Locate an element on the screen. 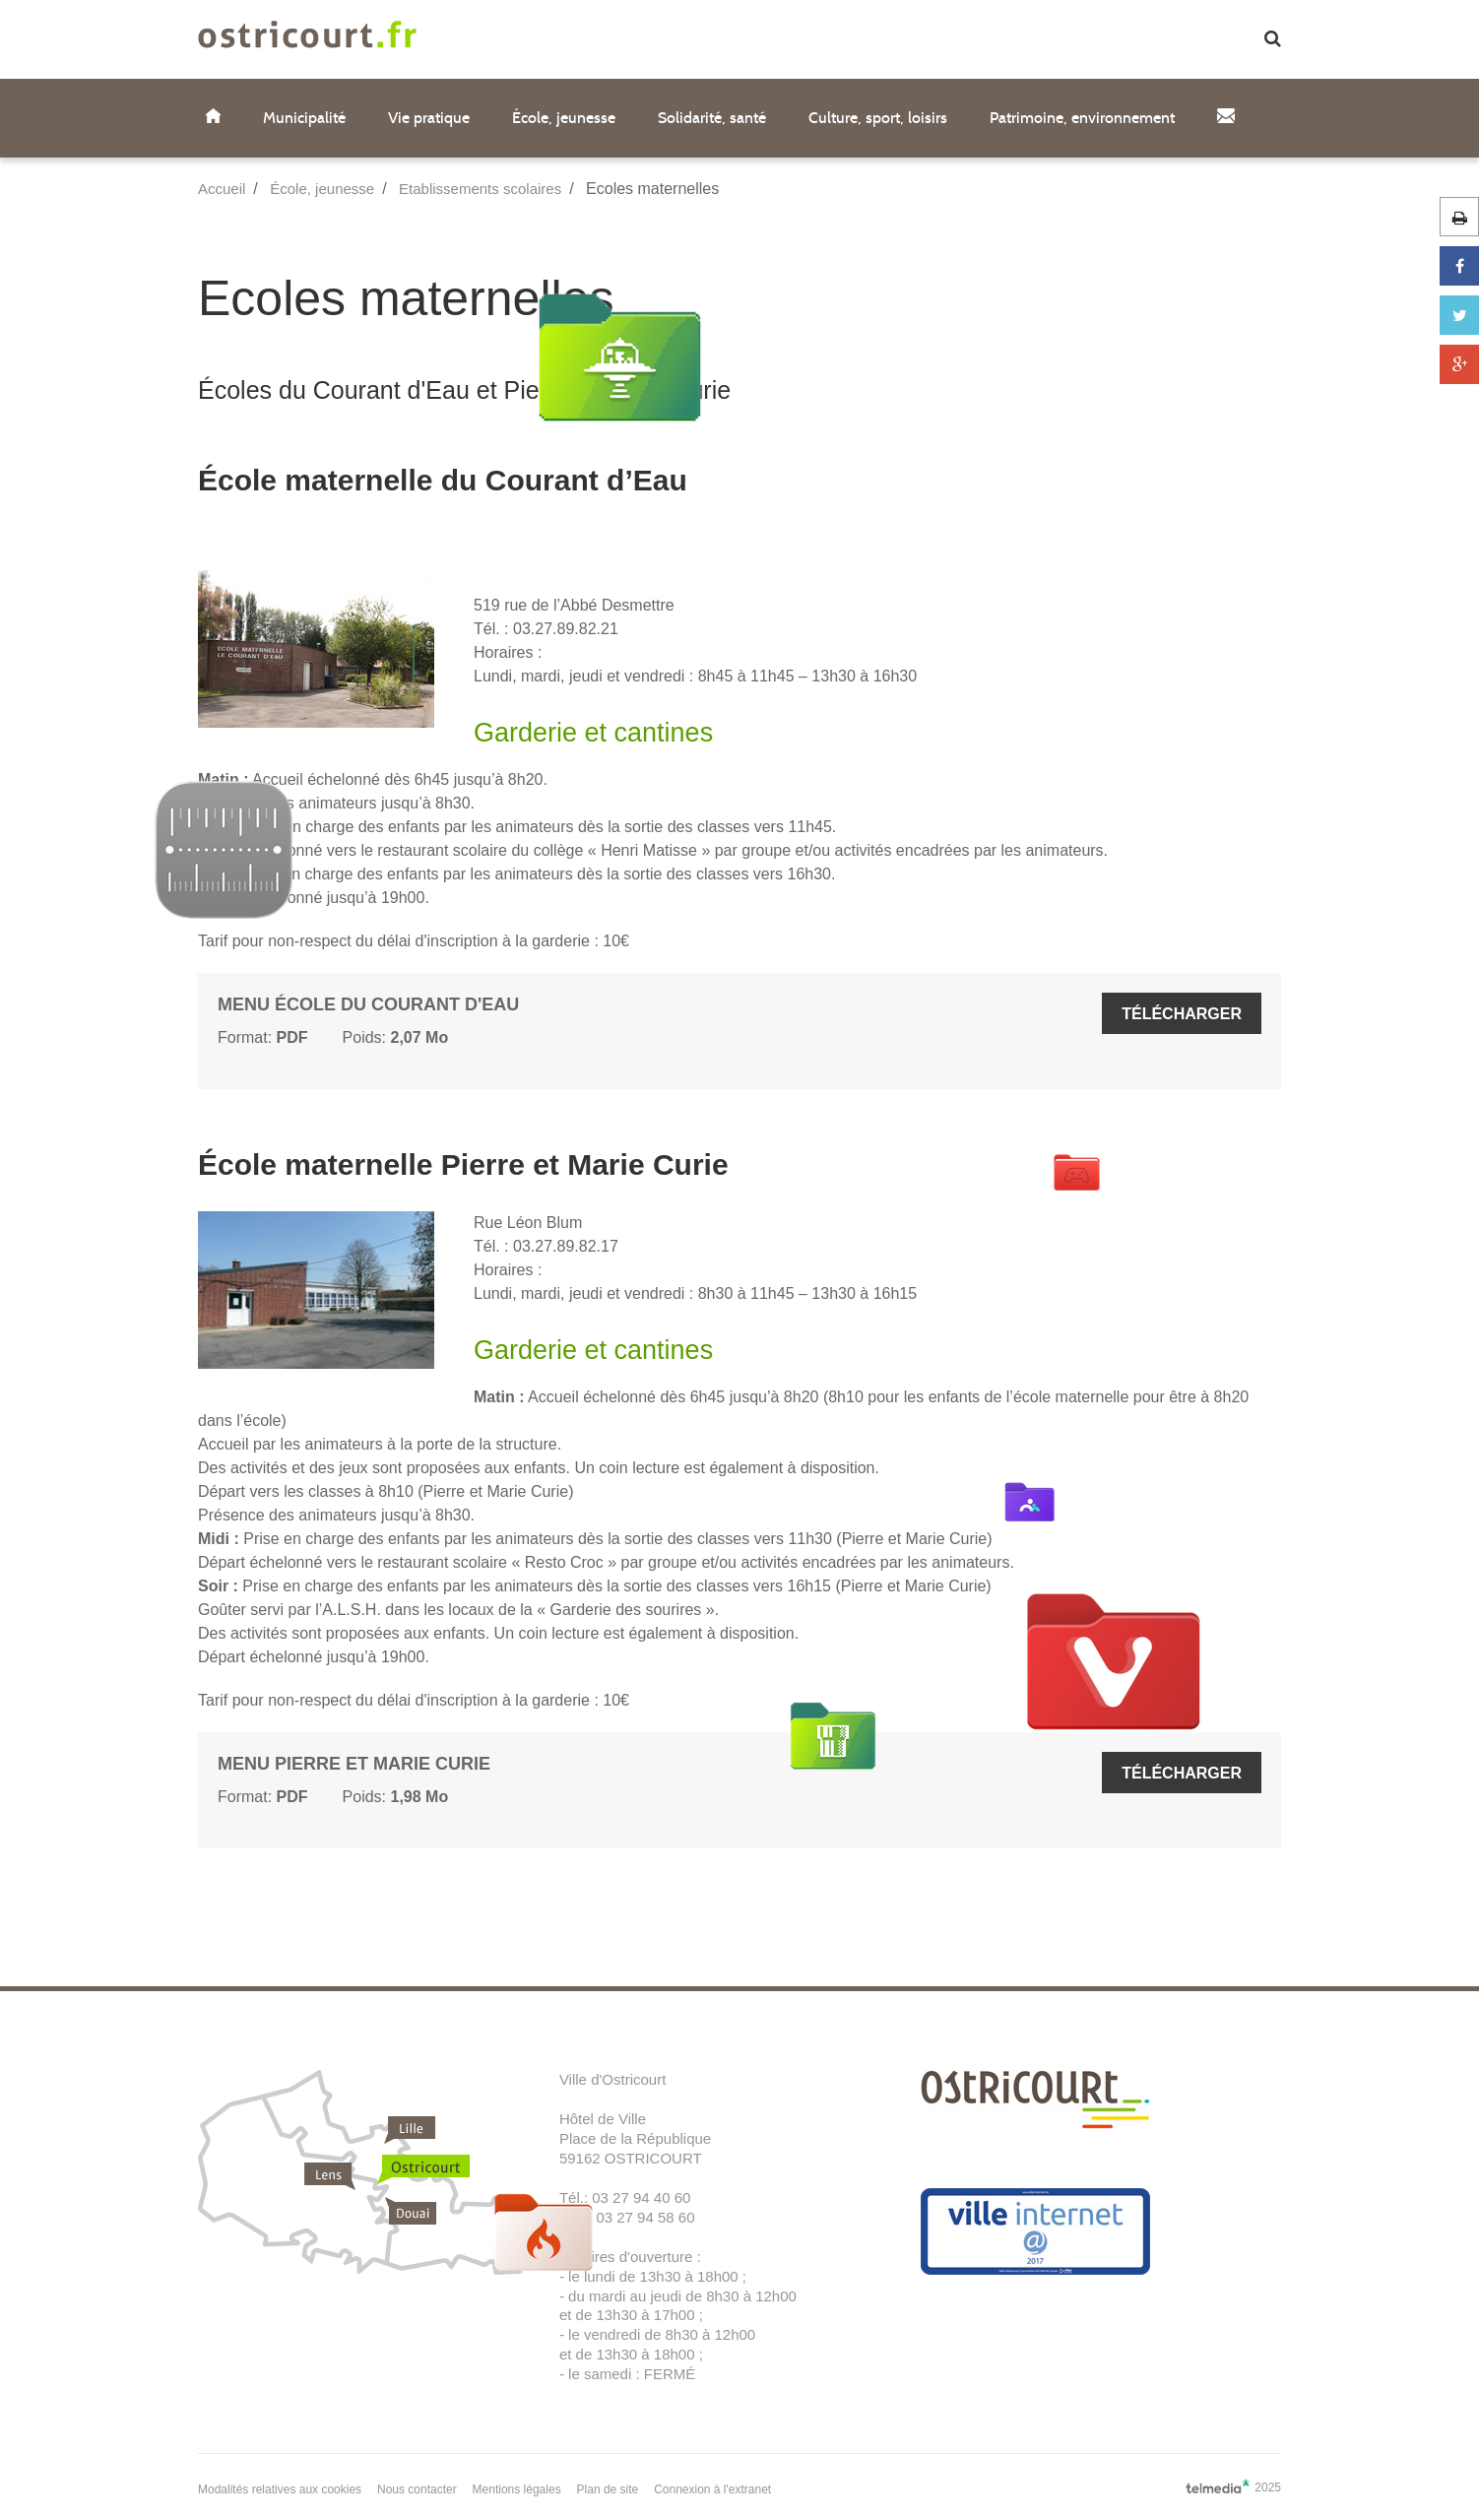 The image size is (1479, 2520). open the Measure app is located at coordinates (224, 850).